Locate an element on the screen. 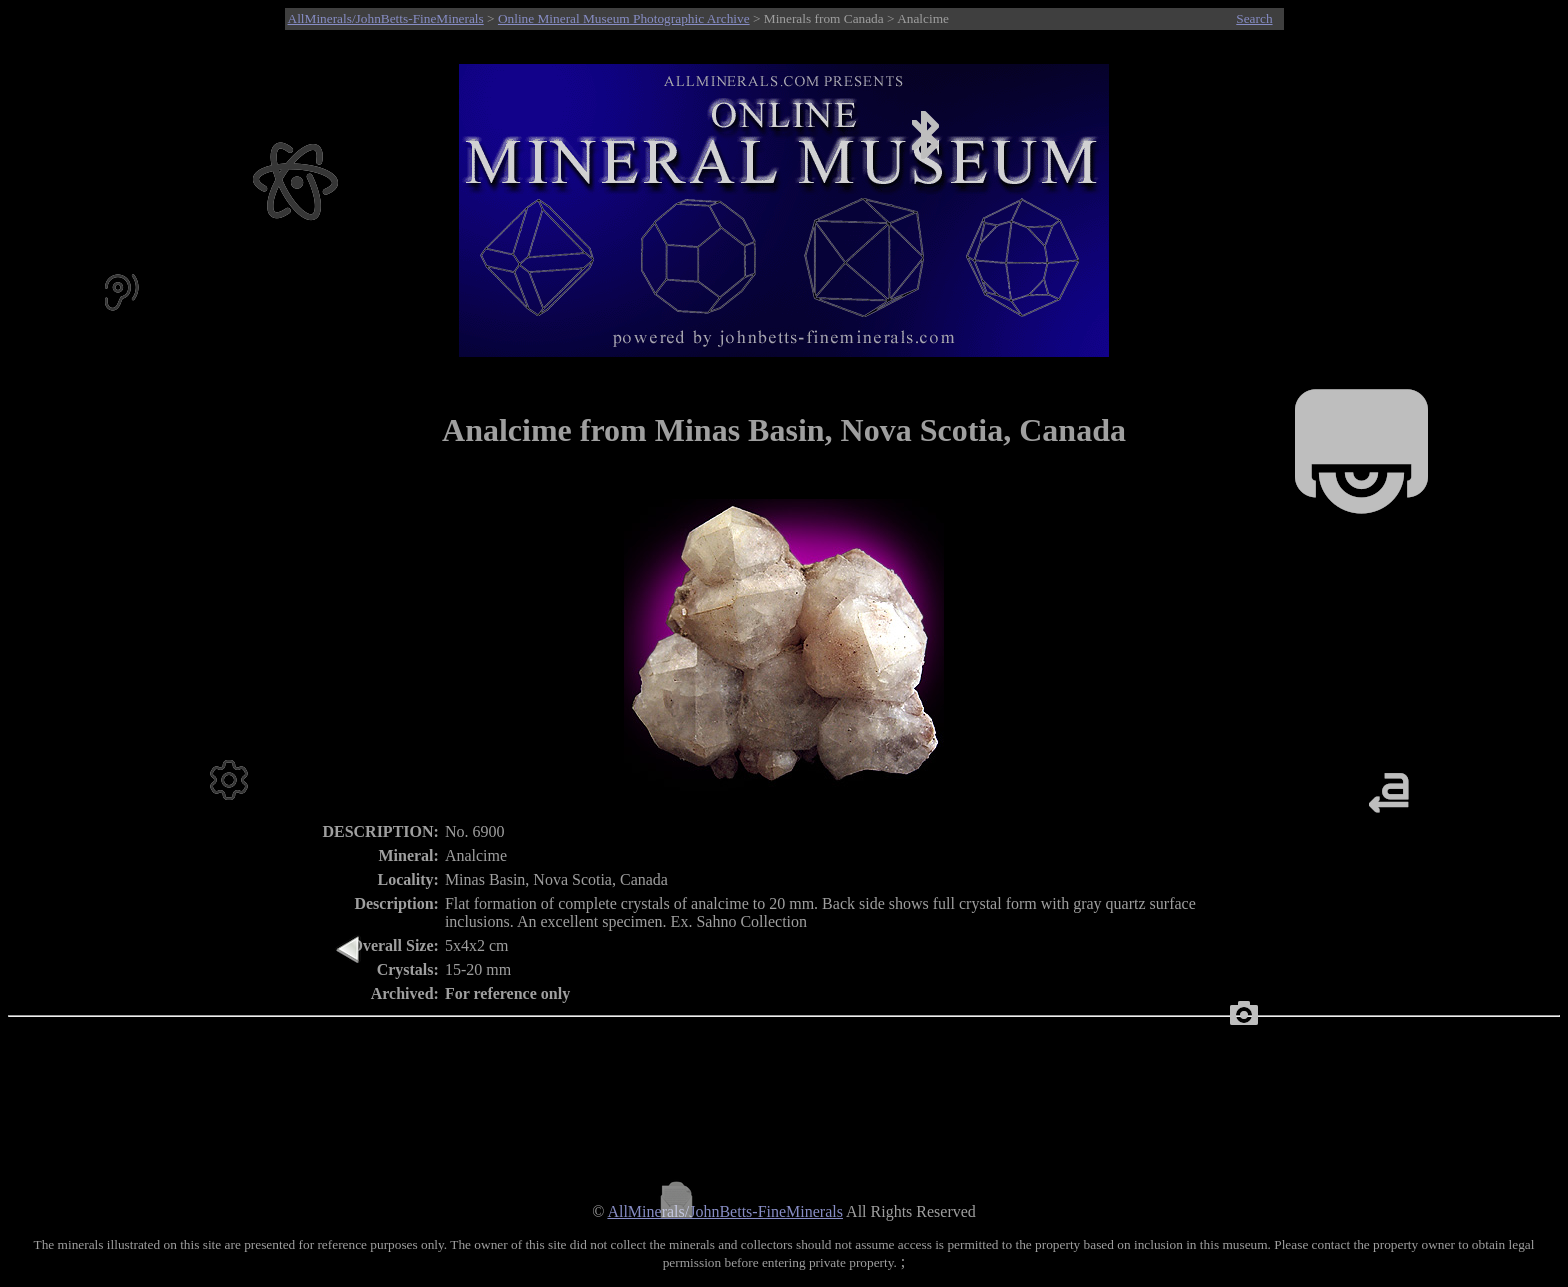 The image size is (1568, 1287). open your pictures folder is located at coordinates (1244, 1013).